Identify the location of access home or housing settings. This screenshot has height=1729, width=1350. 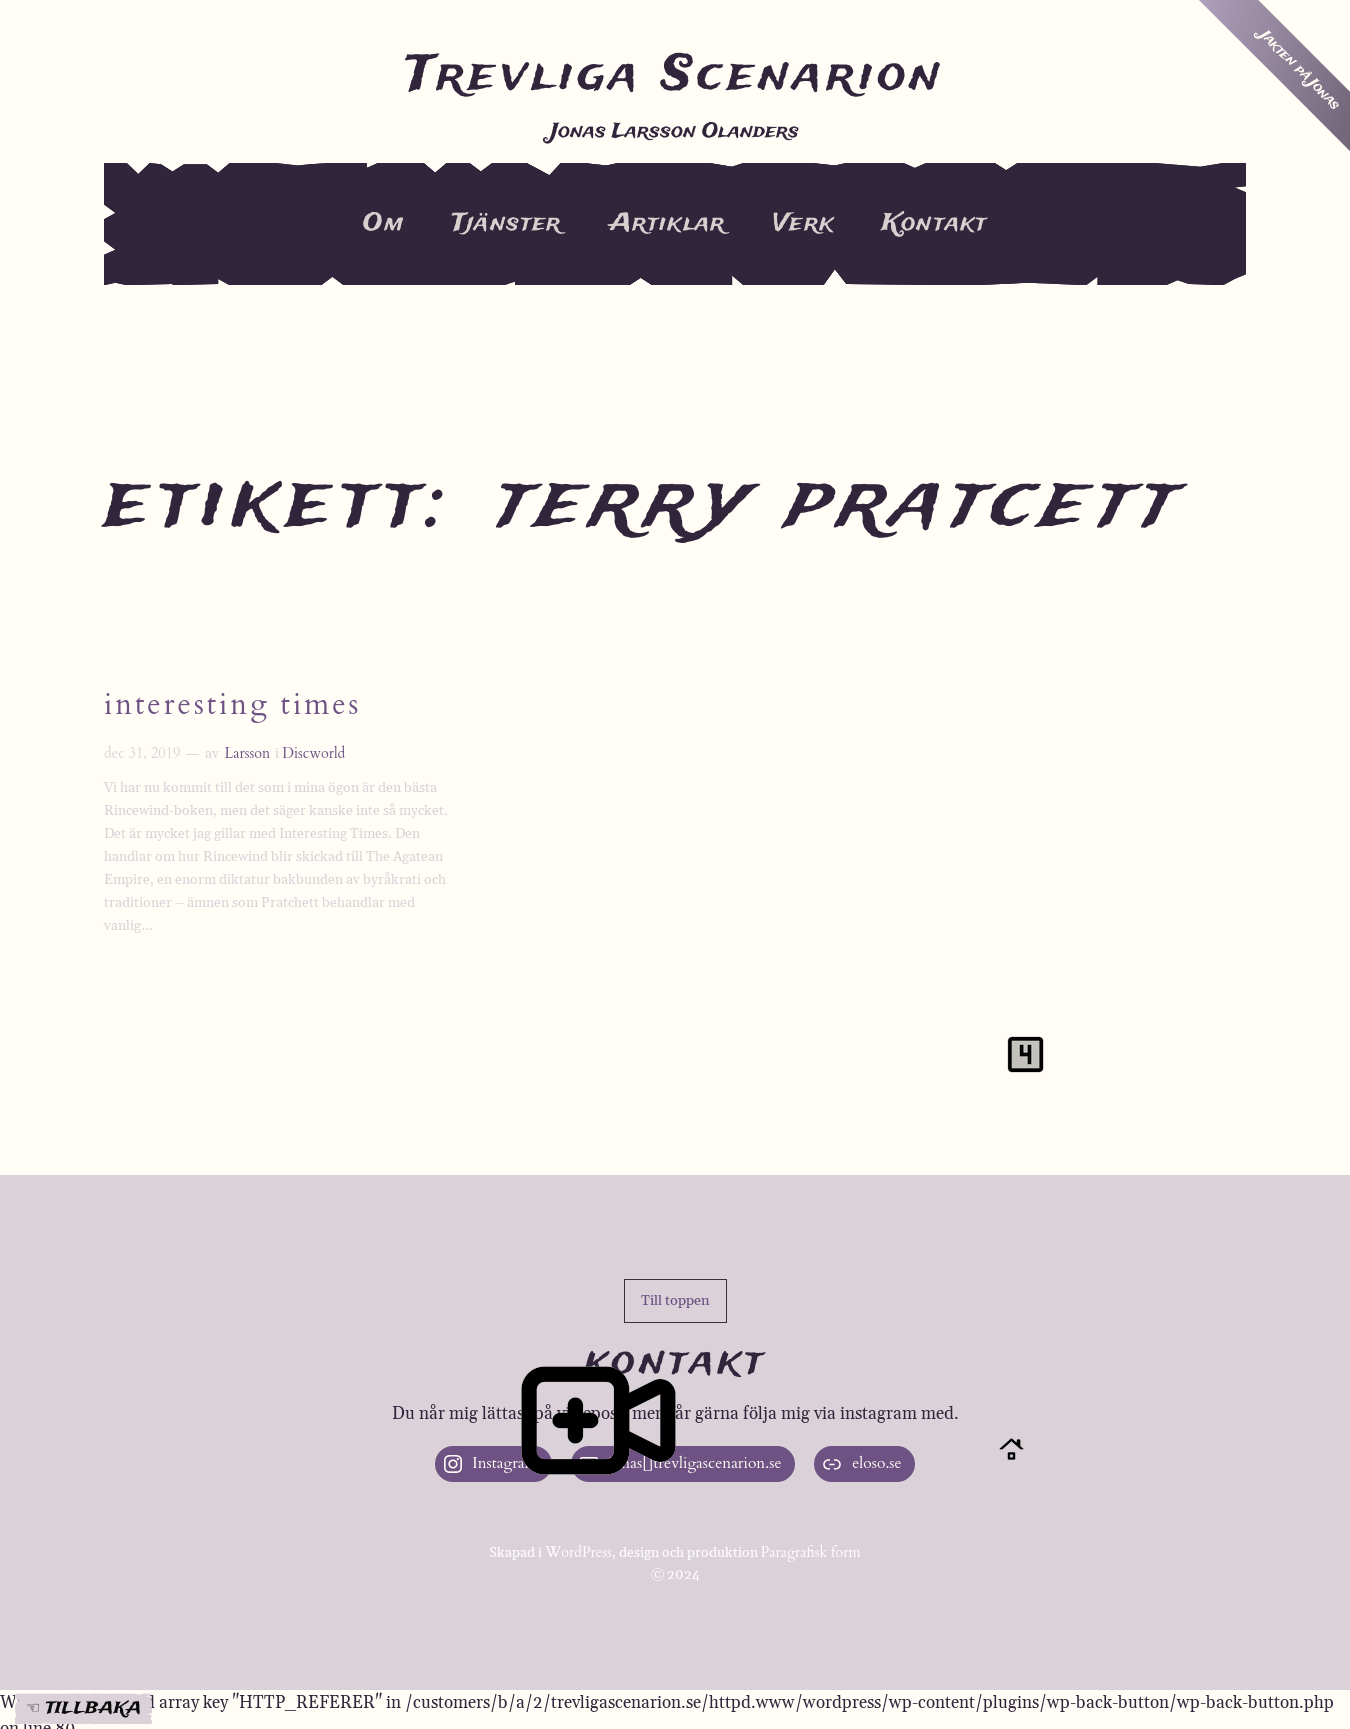
(1011, 1449).